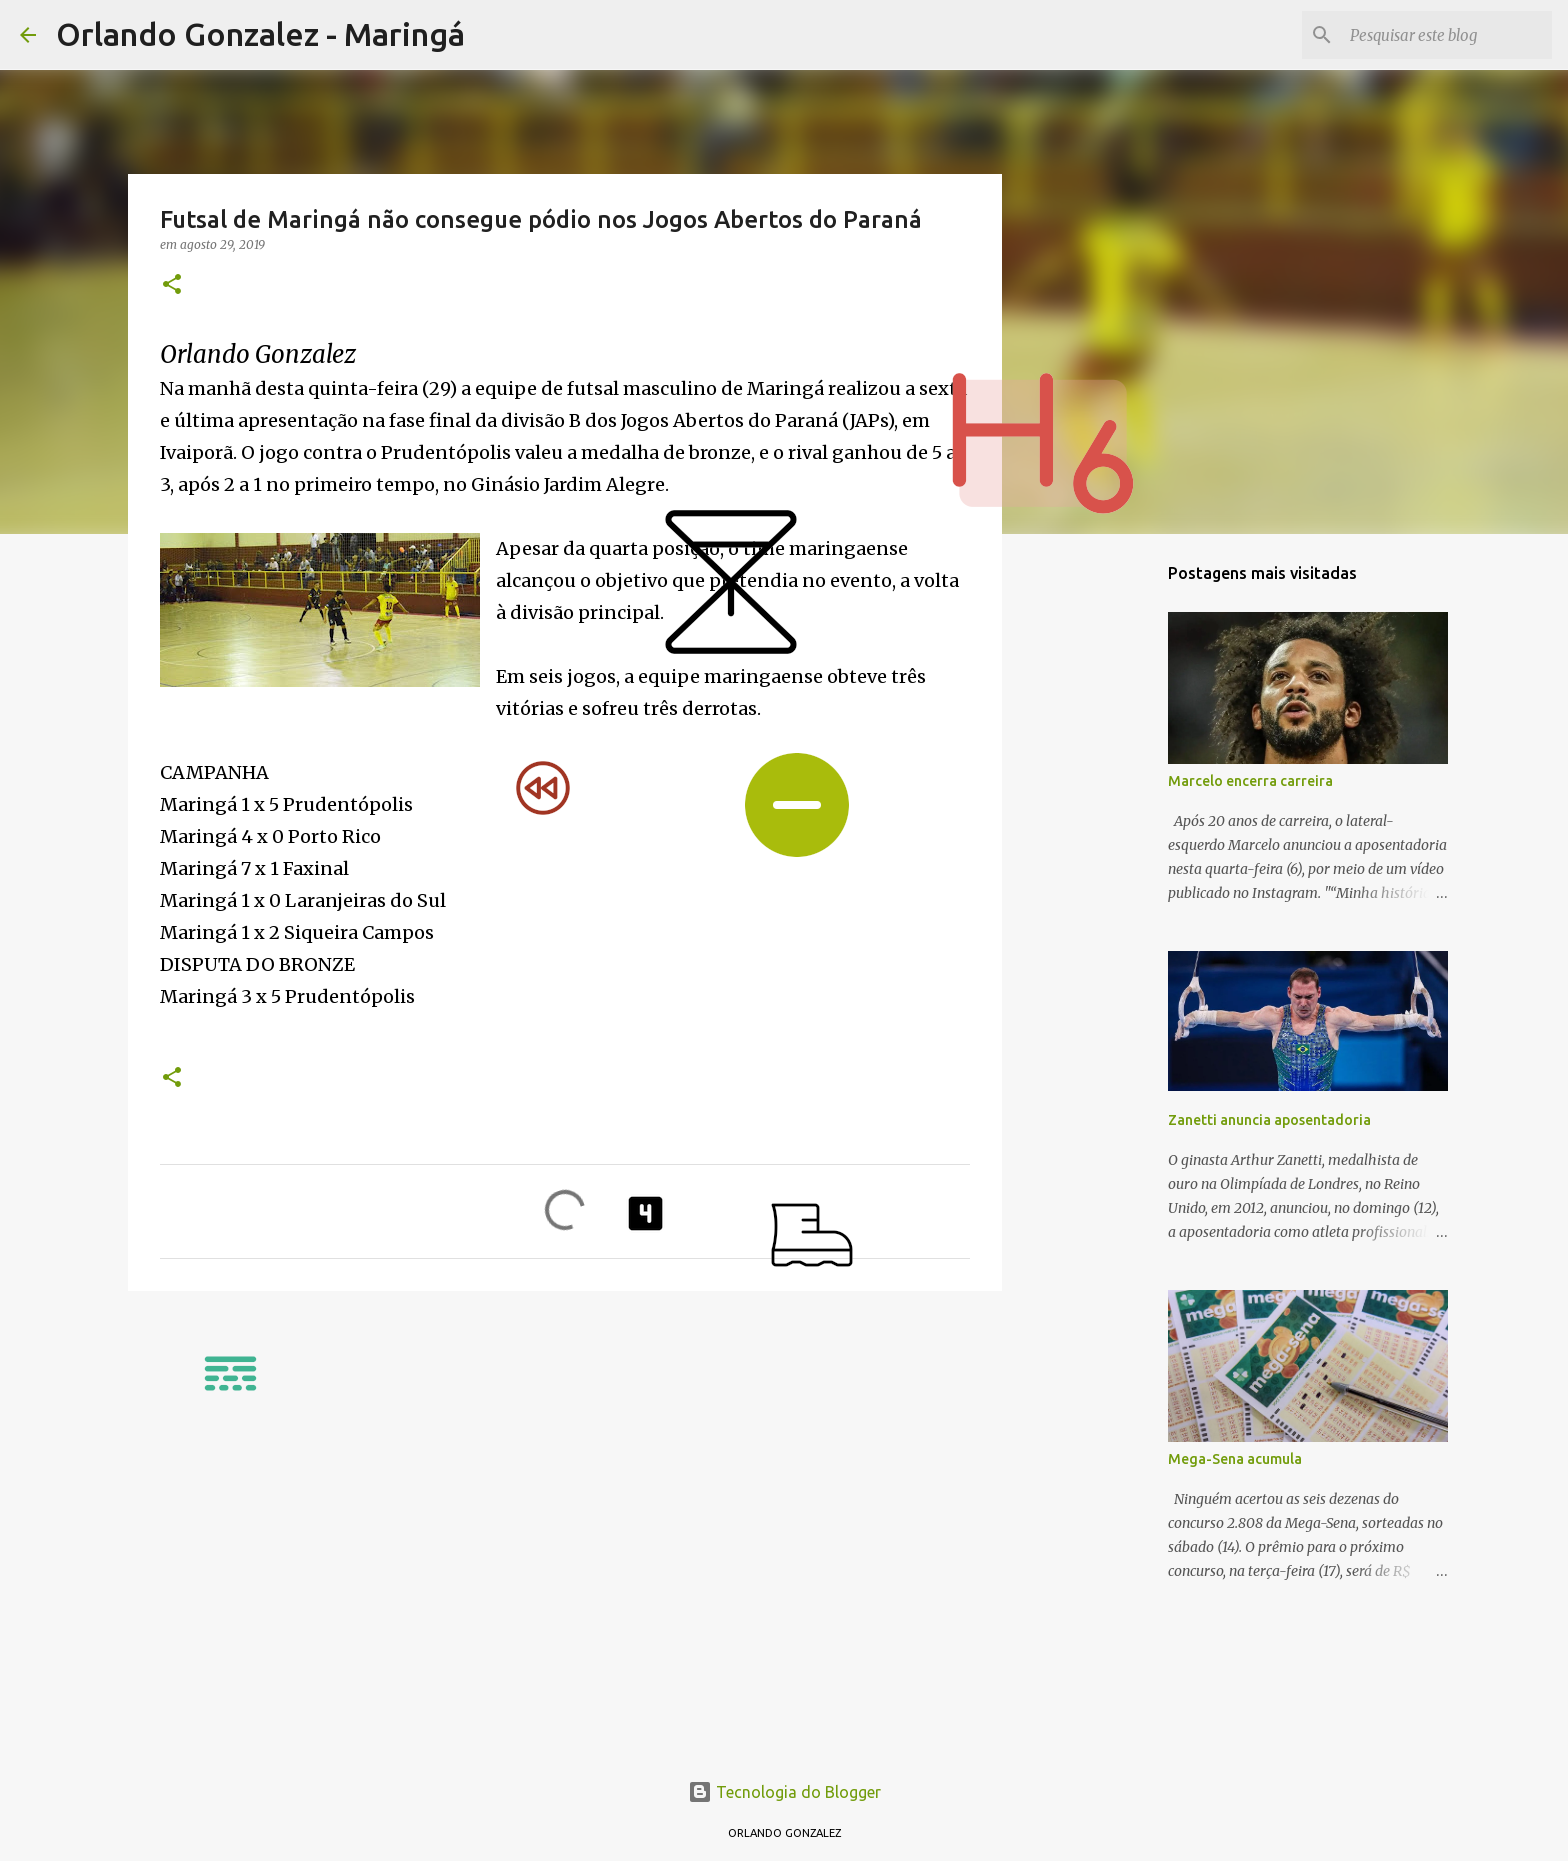  I want to click on remove an item from a list or cart, so click(797, 805).